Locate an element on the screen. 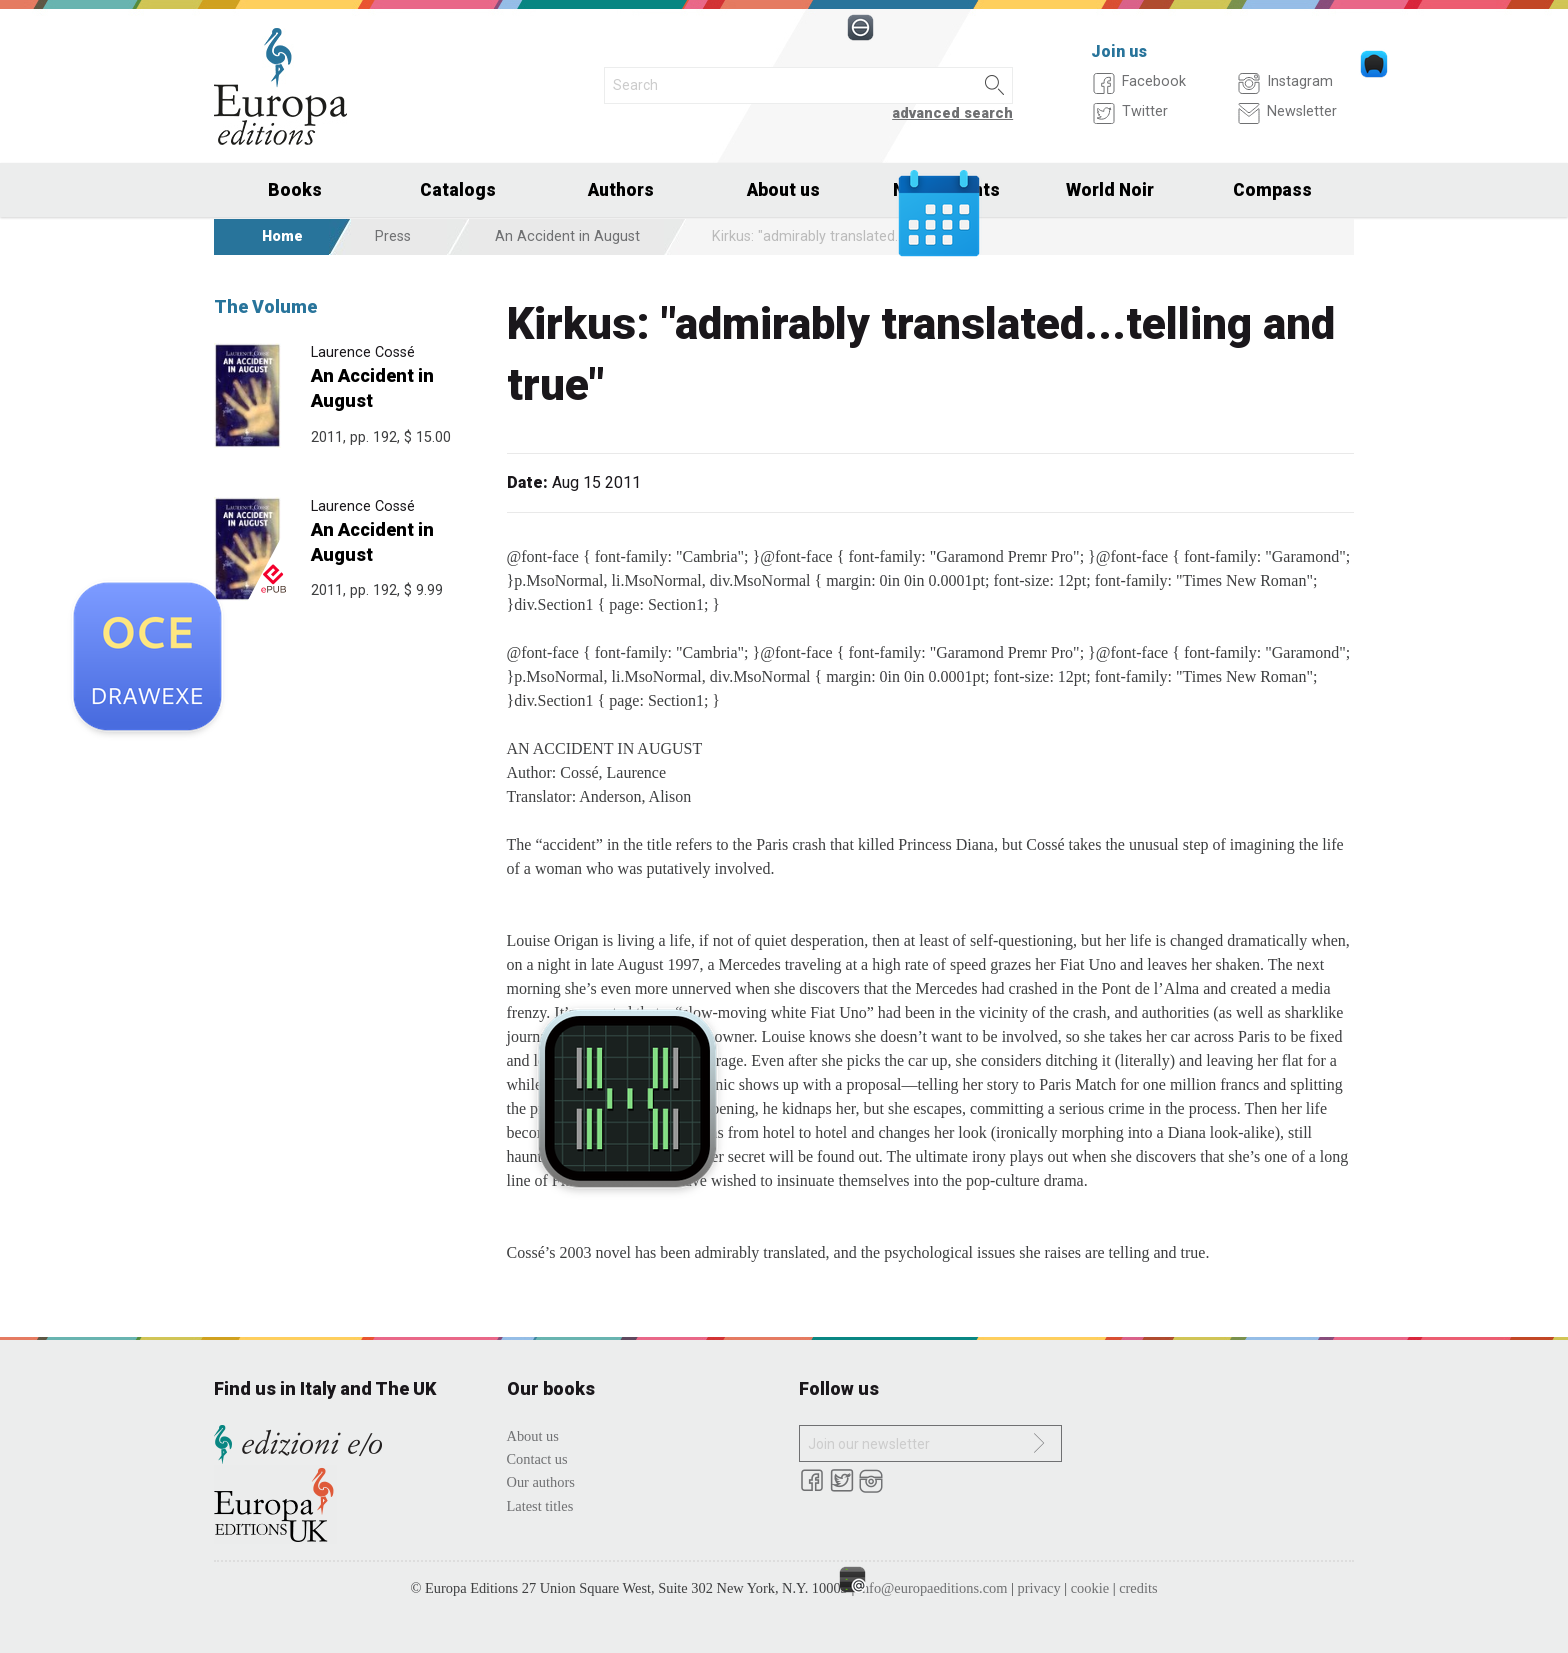  open OCE DRAWEXE application is located at coordinates (147, 656).